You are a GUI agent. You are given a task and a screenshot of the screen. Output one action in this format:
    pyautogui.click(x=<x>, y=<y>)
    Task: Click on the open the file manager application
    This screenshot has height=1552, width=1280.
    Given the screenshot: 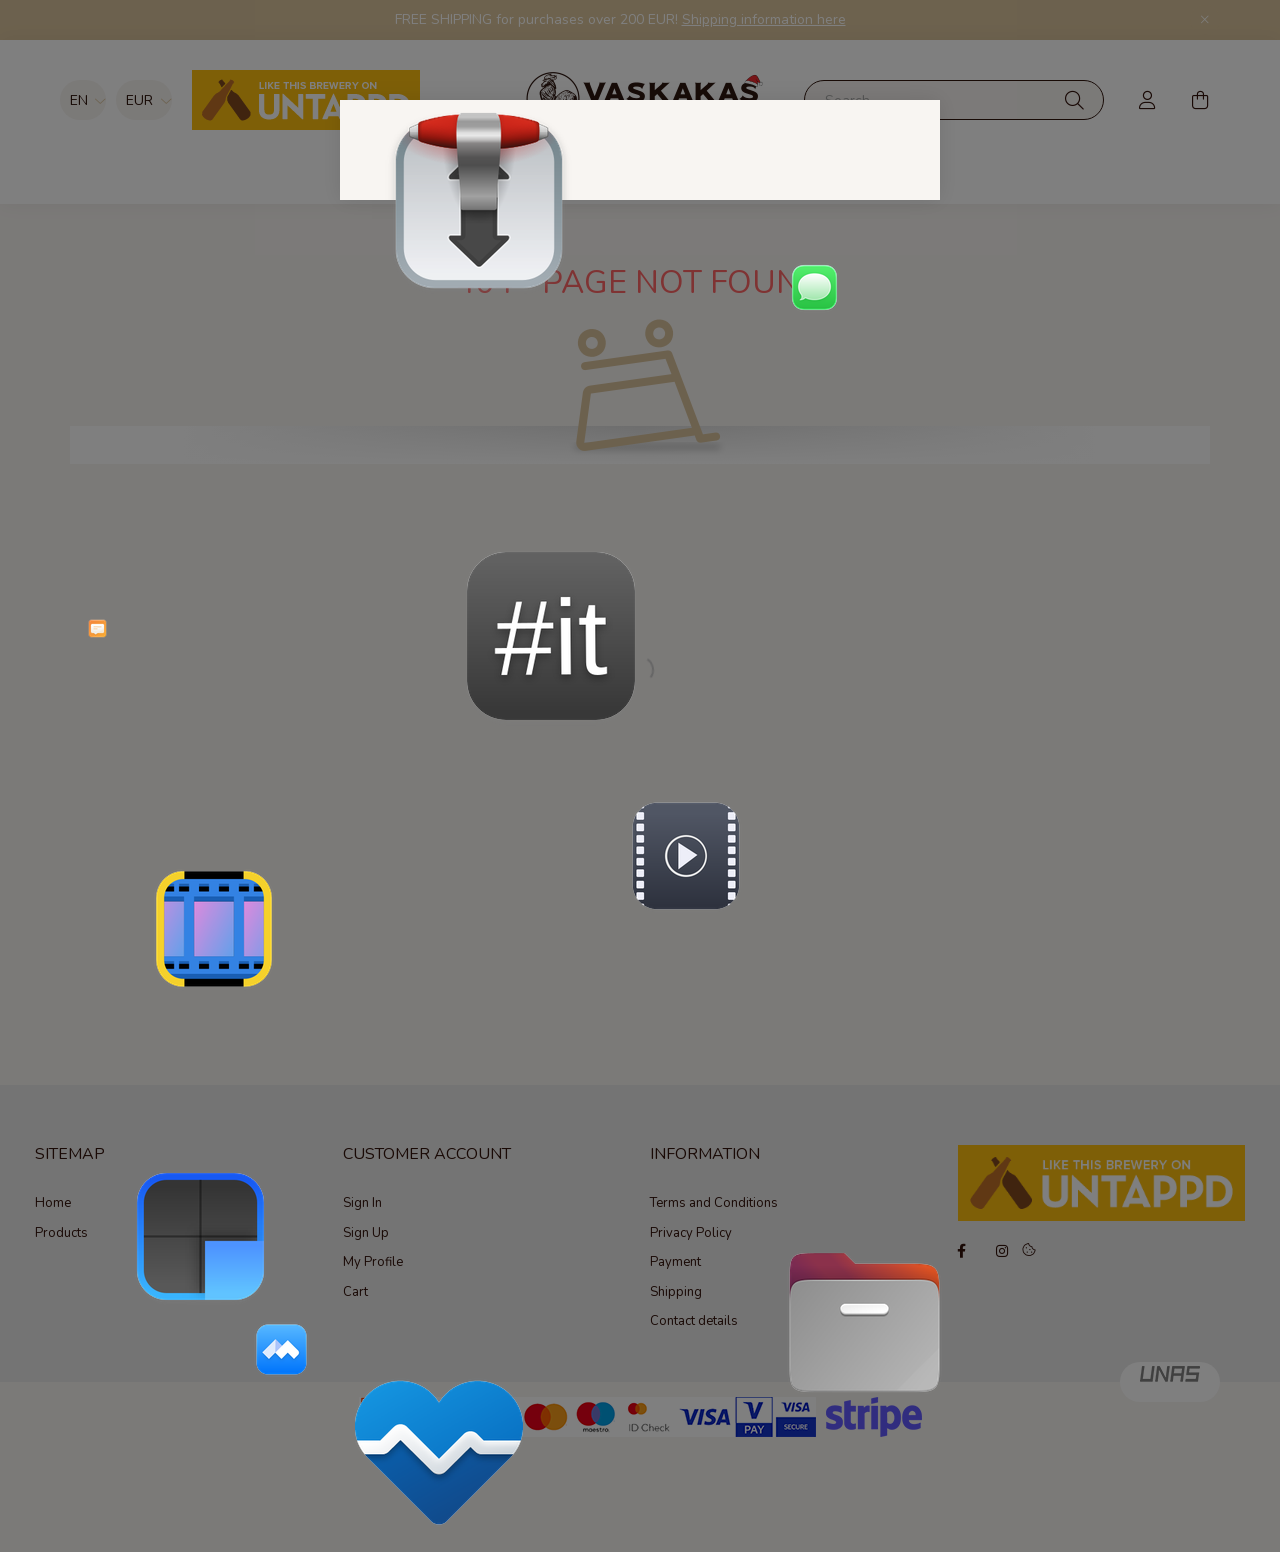 What is the action you would take?
    pyautogui.click(x=864, y=1322)
    